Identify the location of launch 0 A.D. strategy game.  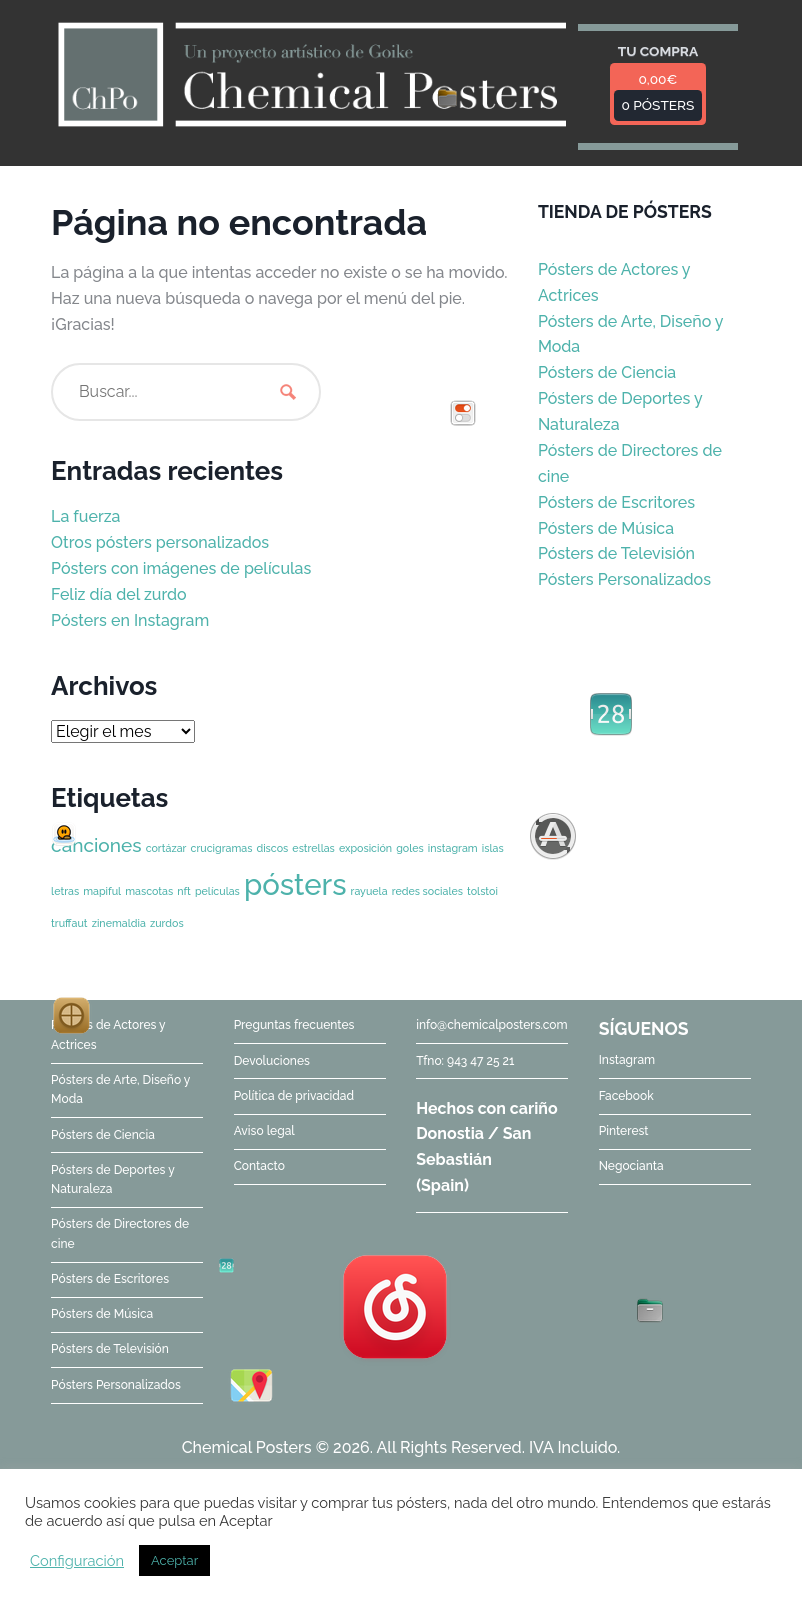
(71, 1015).